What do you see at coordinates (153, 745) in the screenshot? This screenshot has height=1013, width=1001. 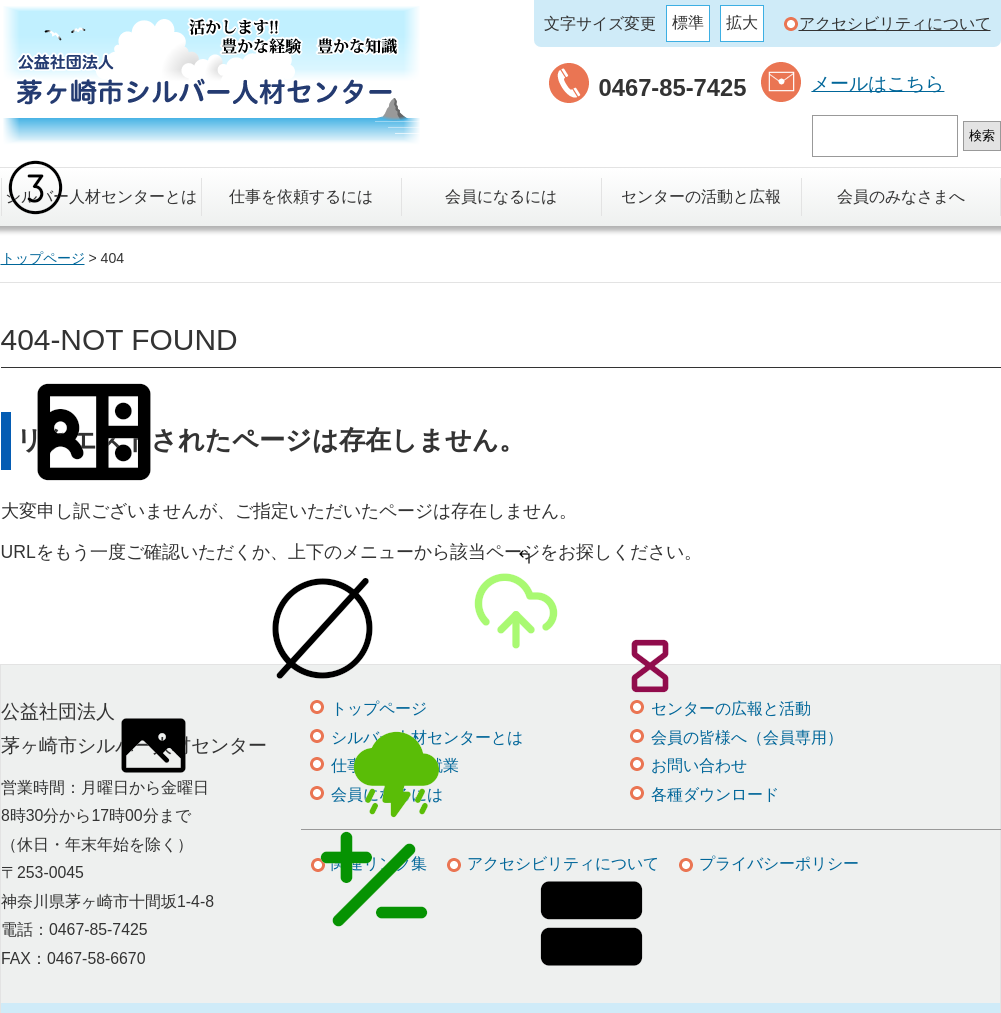 I see `view image or photo` at bounding box center [153, 745].